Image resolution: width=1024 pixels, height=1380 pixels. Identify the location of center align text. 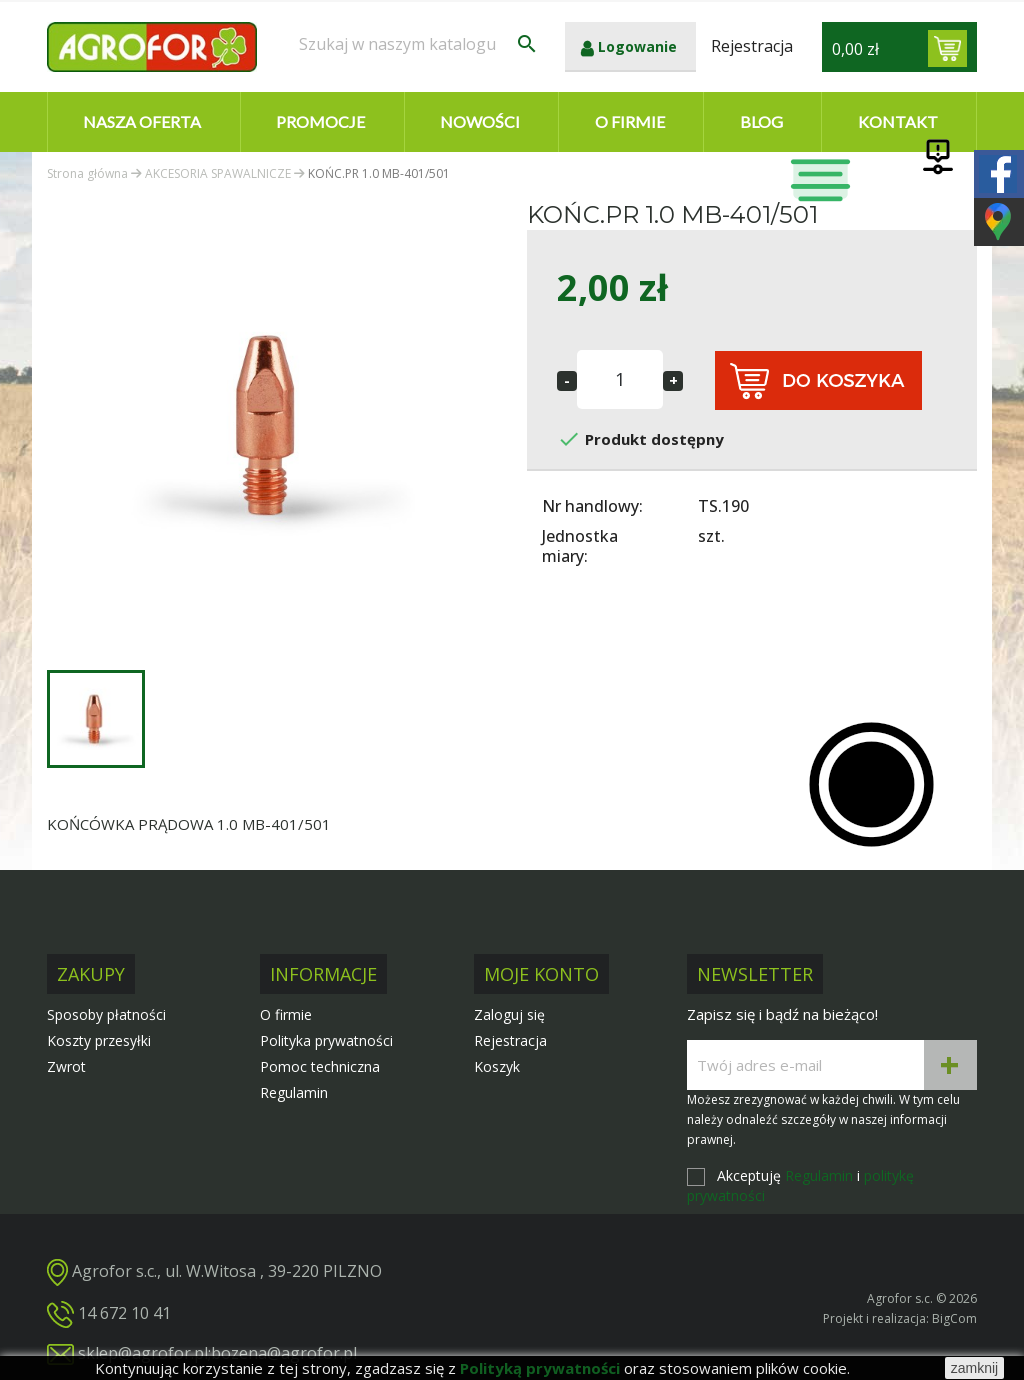
(820, 181).